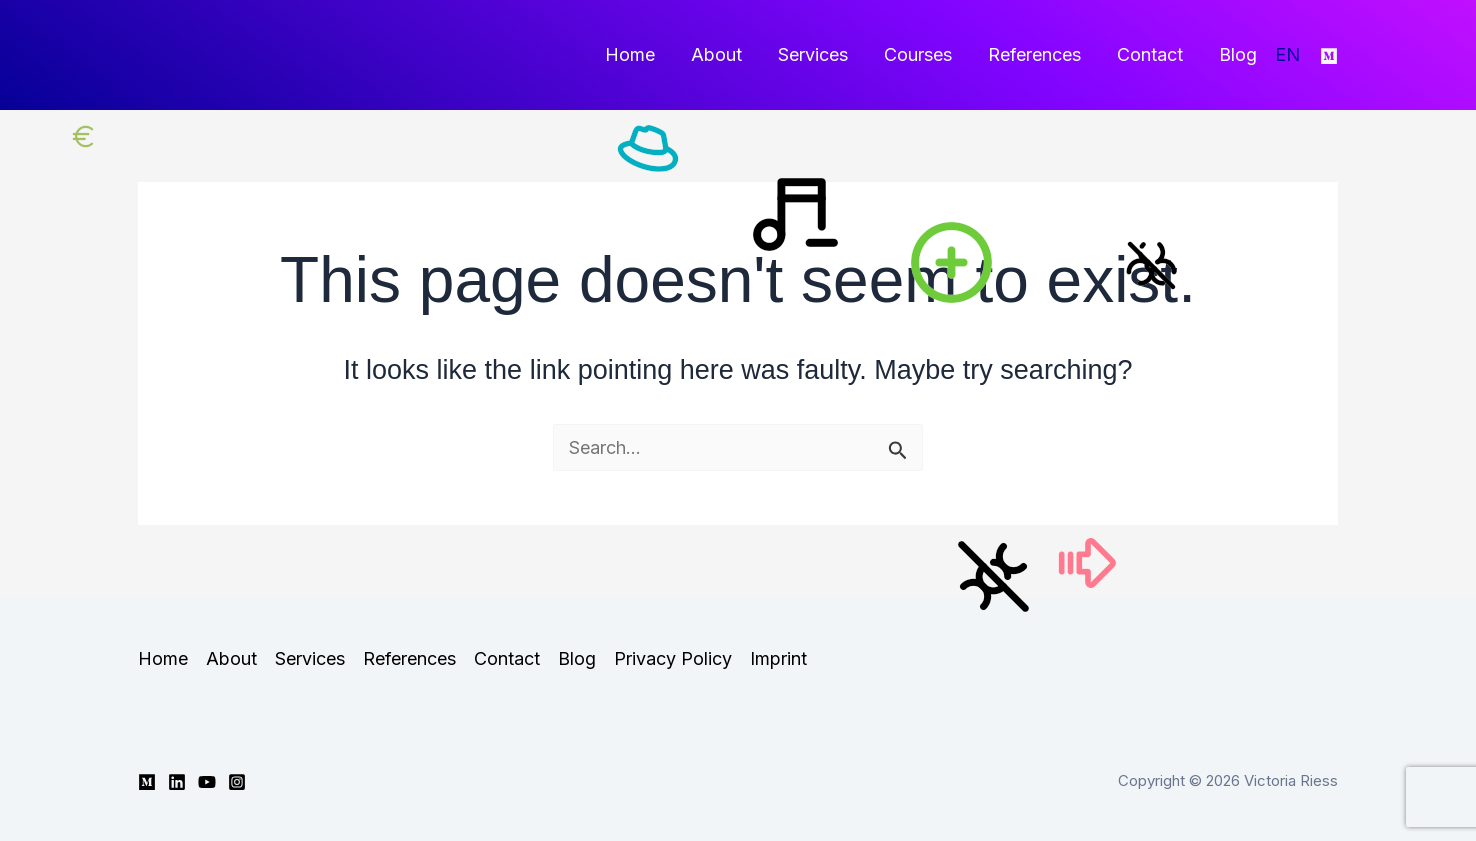 This screenshot has height=841, width=1476. What do you see at coordinates (993, 576) in the screenshot?
I see `disable genetic or DNA-related features` at bounding box center [993, 576].